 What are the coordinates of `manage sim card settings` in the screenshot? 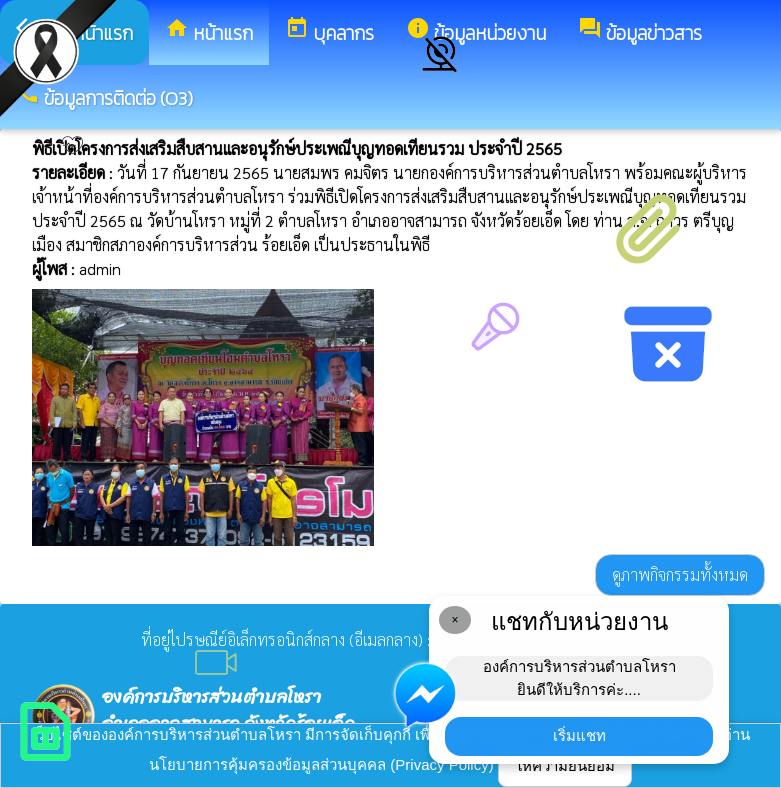 It's located at (45, 731).